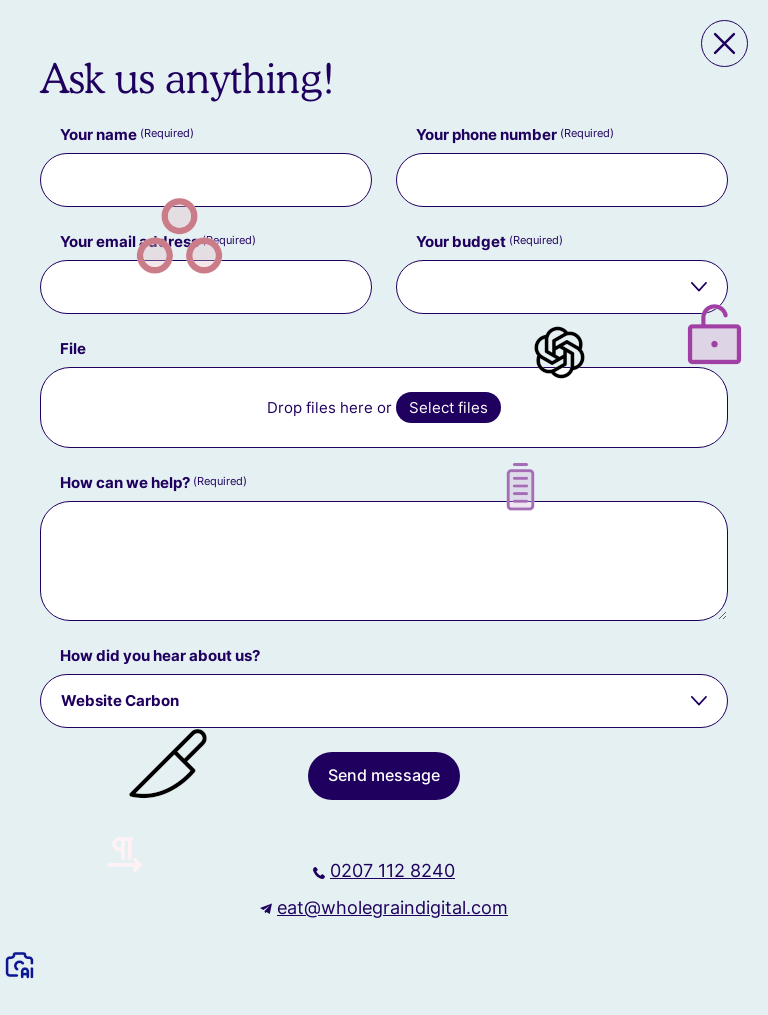 This screenshot has width=768, height=1015. What do you see at coordinates (19, 964) in the screenshot?
I see `access AI-powered camera features` at bounding box center [19, 964].